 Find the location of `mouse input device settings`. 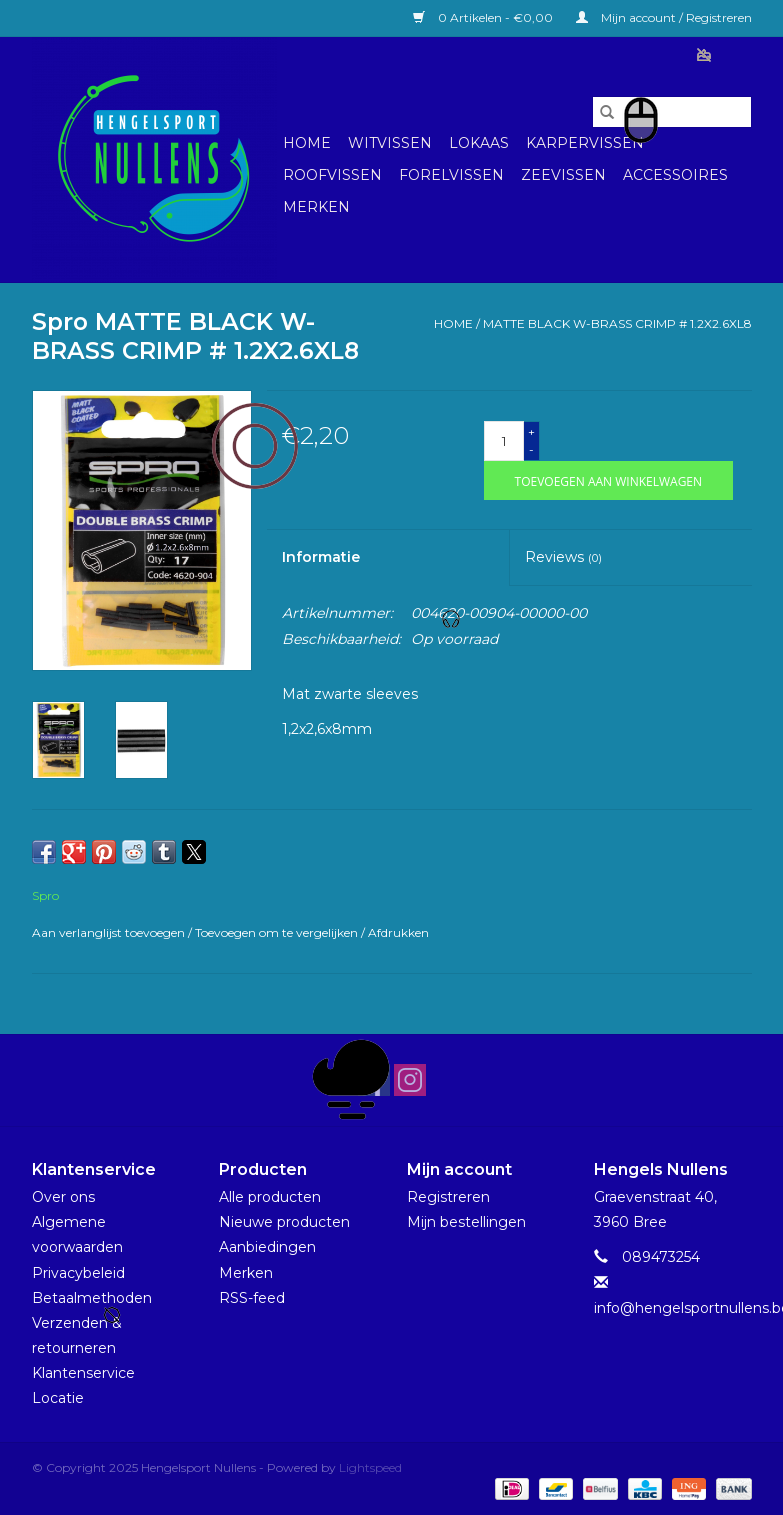

mouse input device settings is located at coordinates (641, 120).